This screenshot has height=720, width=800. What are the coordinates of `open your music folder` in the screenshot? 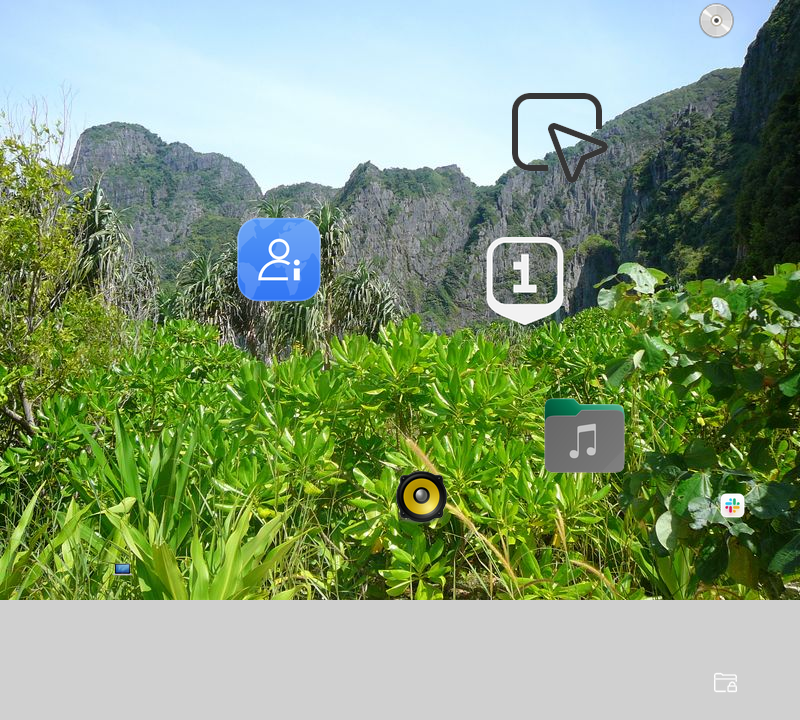 It's located at (584, 435).